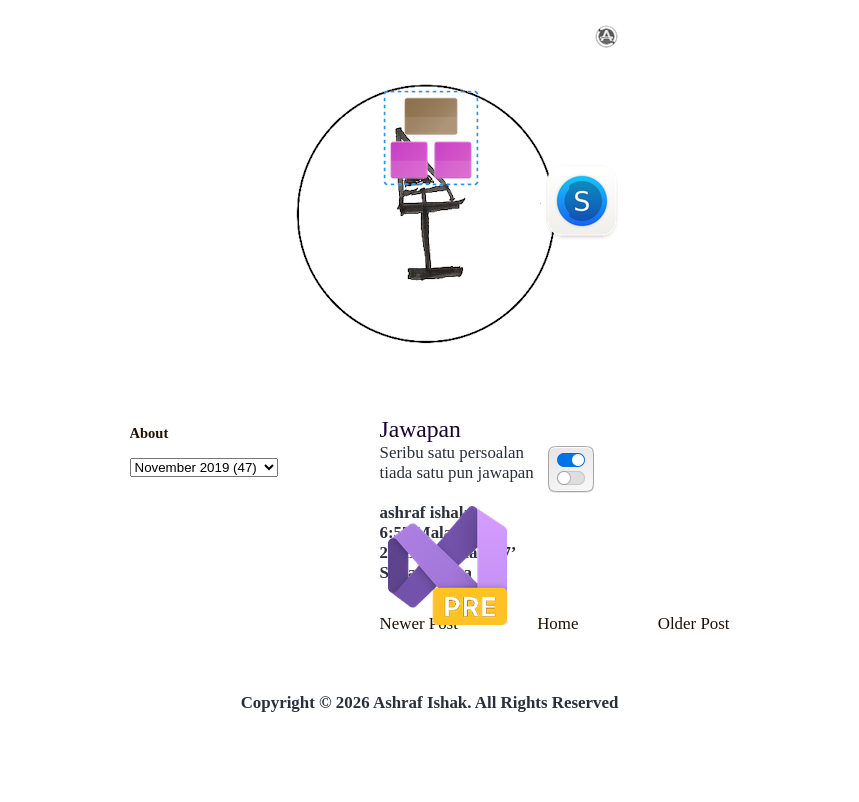  I want to click on open visual studio preview application, so click(447, 565).